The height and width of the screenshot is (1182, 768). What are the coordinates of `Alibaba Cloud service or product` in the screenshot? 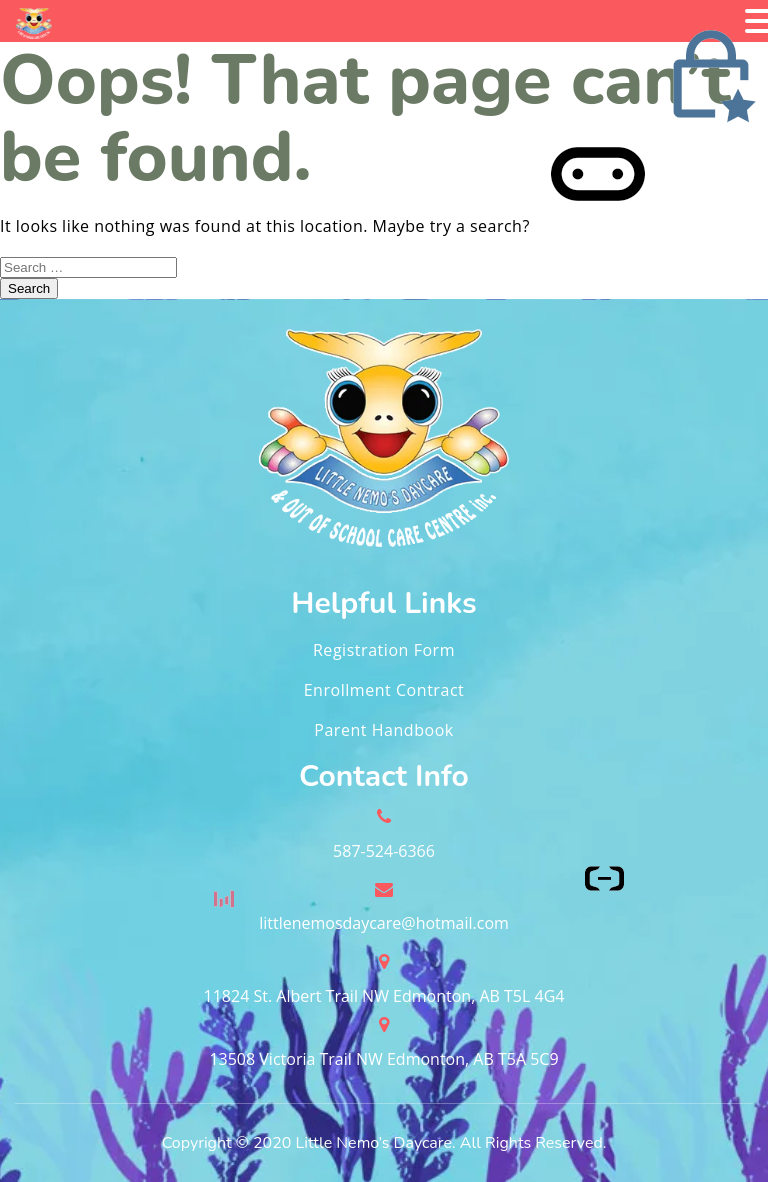 It's located at (604, 878).